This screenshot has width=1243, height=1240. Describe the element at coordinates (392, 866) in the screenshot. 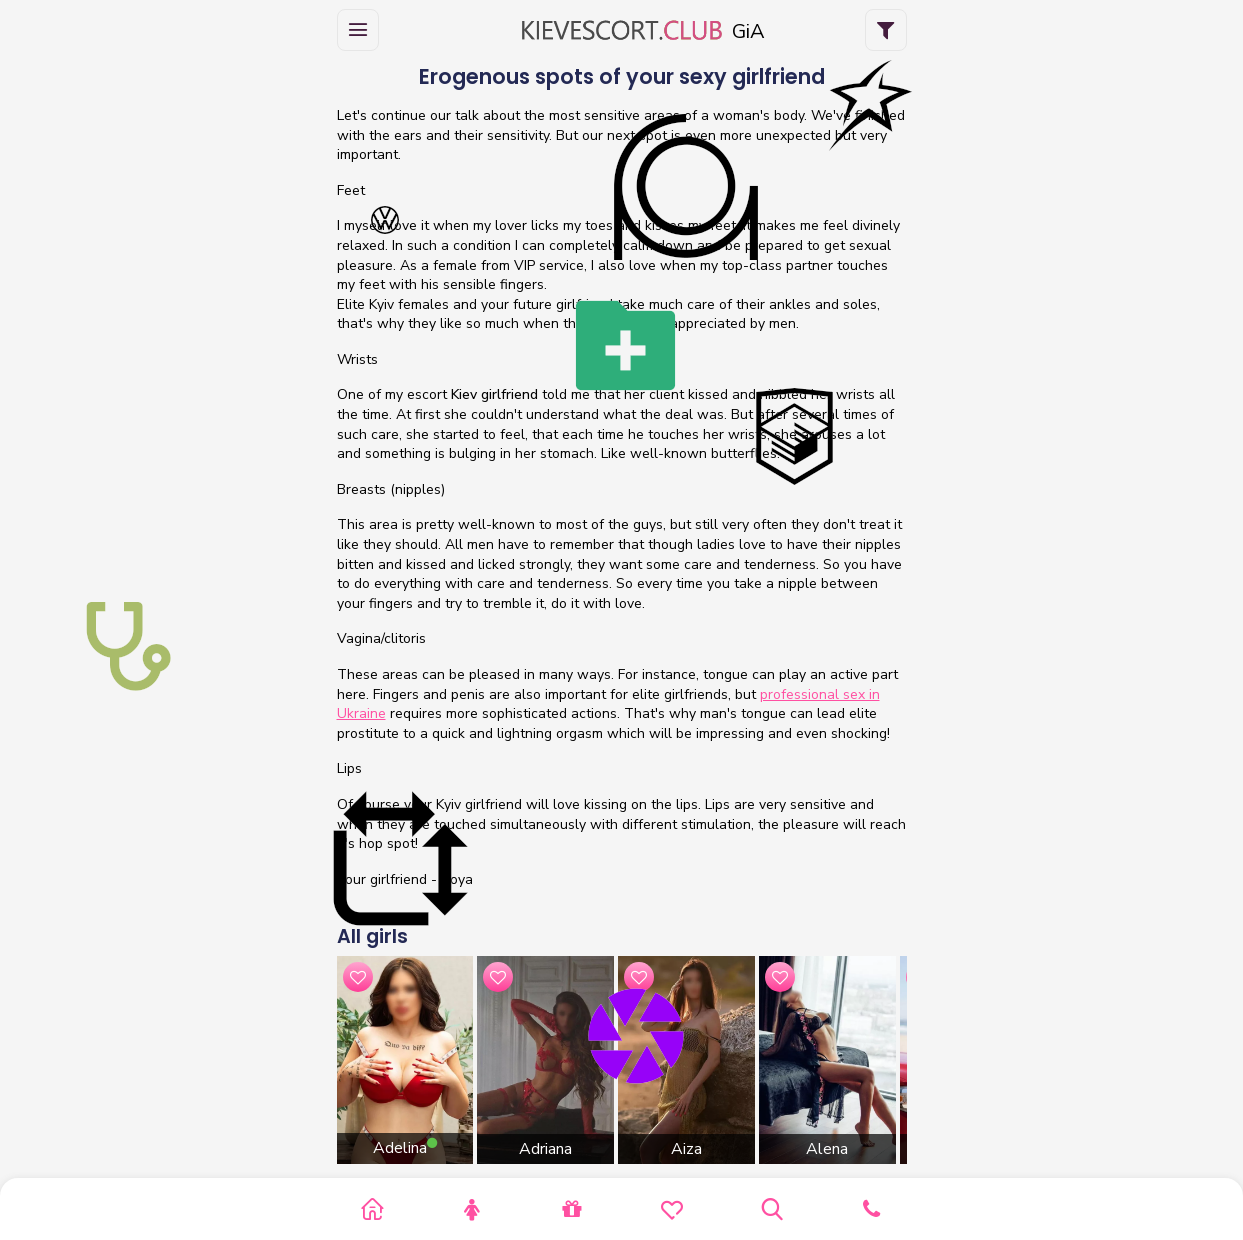

I see `adjust custom dimensions or size` at that location.